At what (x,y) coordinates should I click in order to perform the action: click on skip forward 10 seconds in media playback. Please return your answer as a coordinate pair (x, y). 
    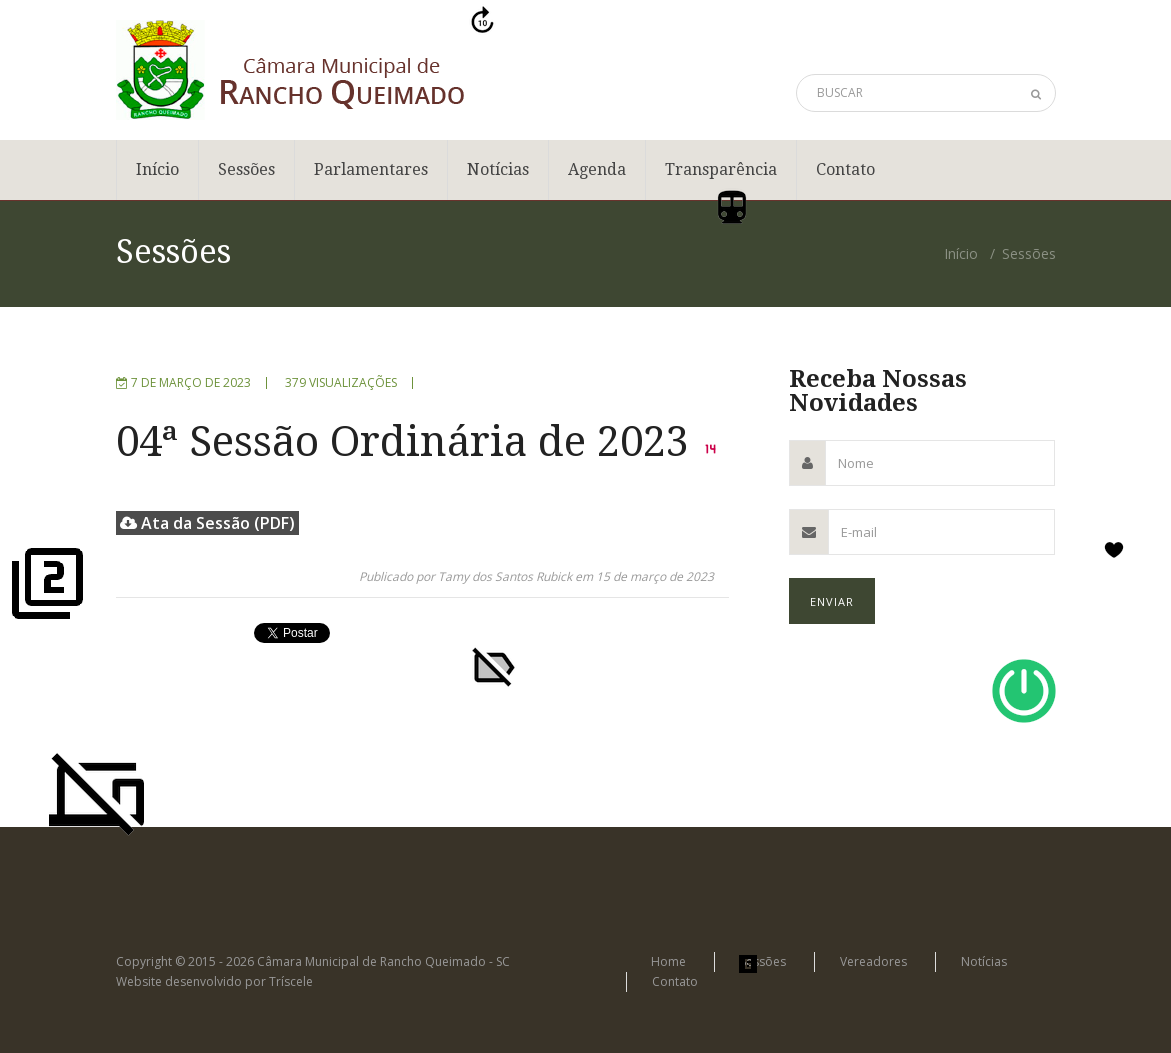
    Looking at the image, I should click on (482, 20).